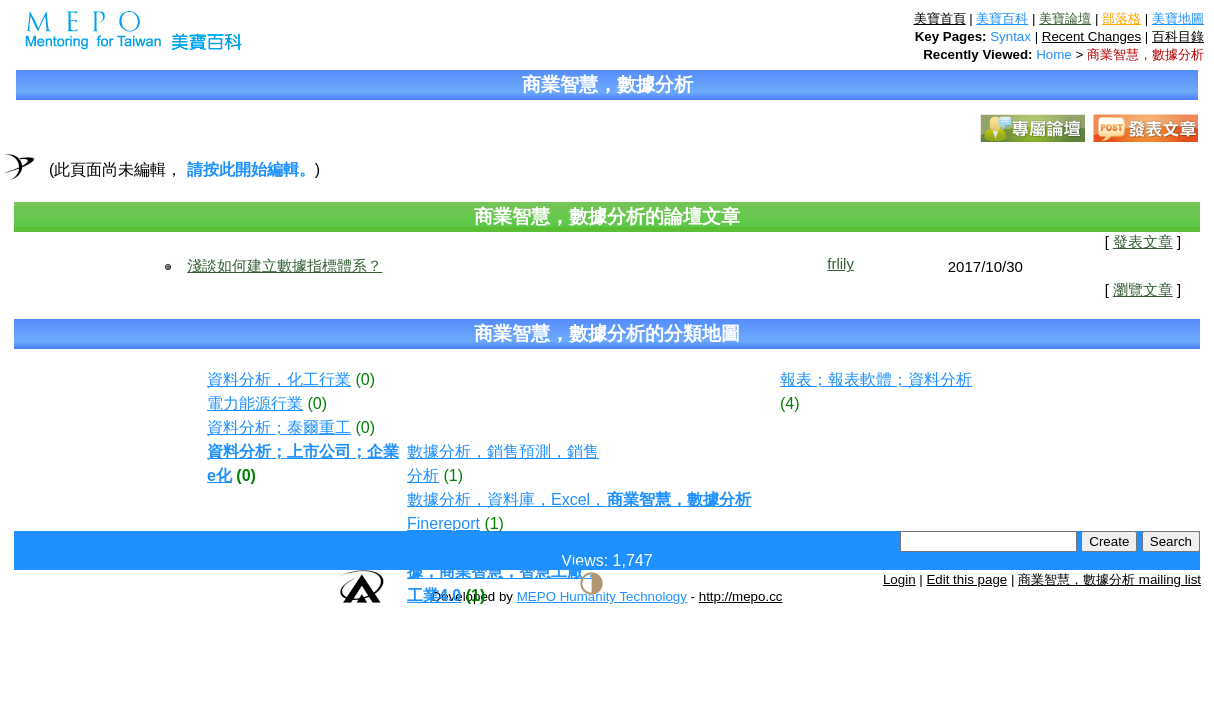 The width and height of the screenshot is (1214, 720). What do you see at coordinates (591, 583) in the screenshot?
I see `adjust display contrast settings` at bounding box center [591, 583].